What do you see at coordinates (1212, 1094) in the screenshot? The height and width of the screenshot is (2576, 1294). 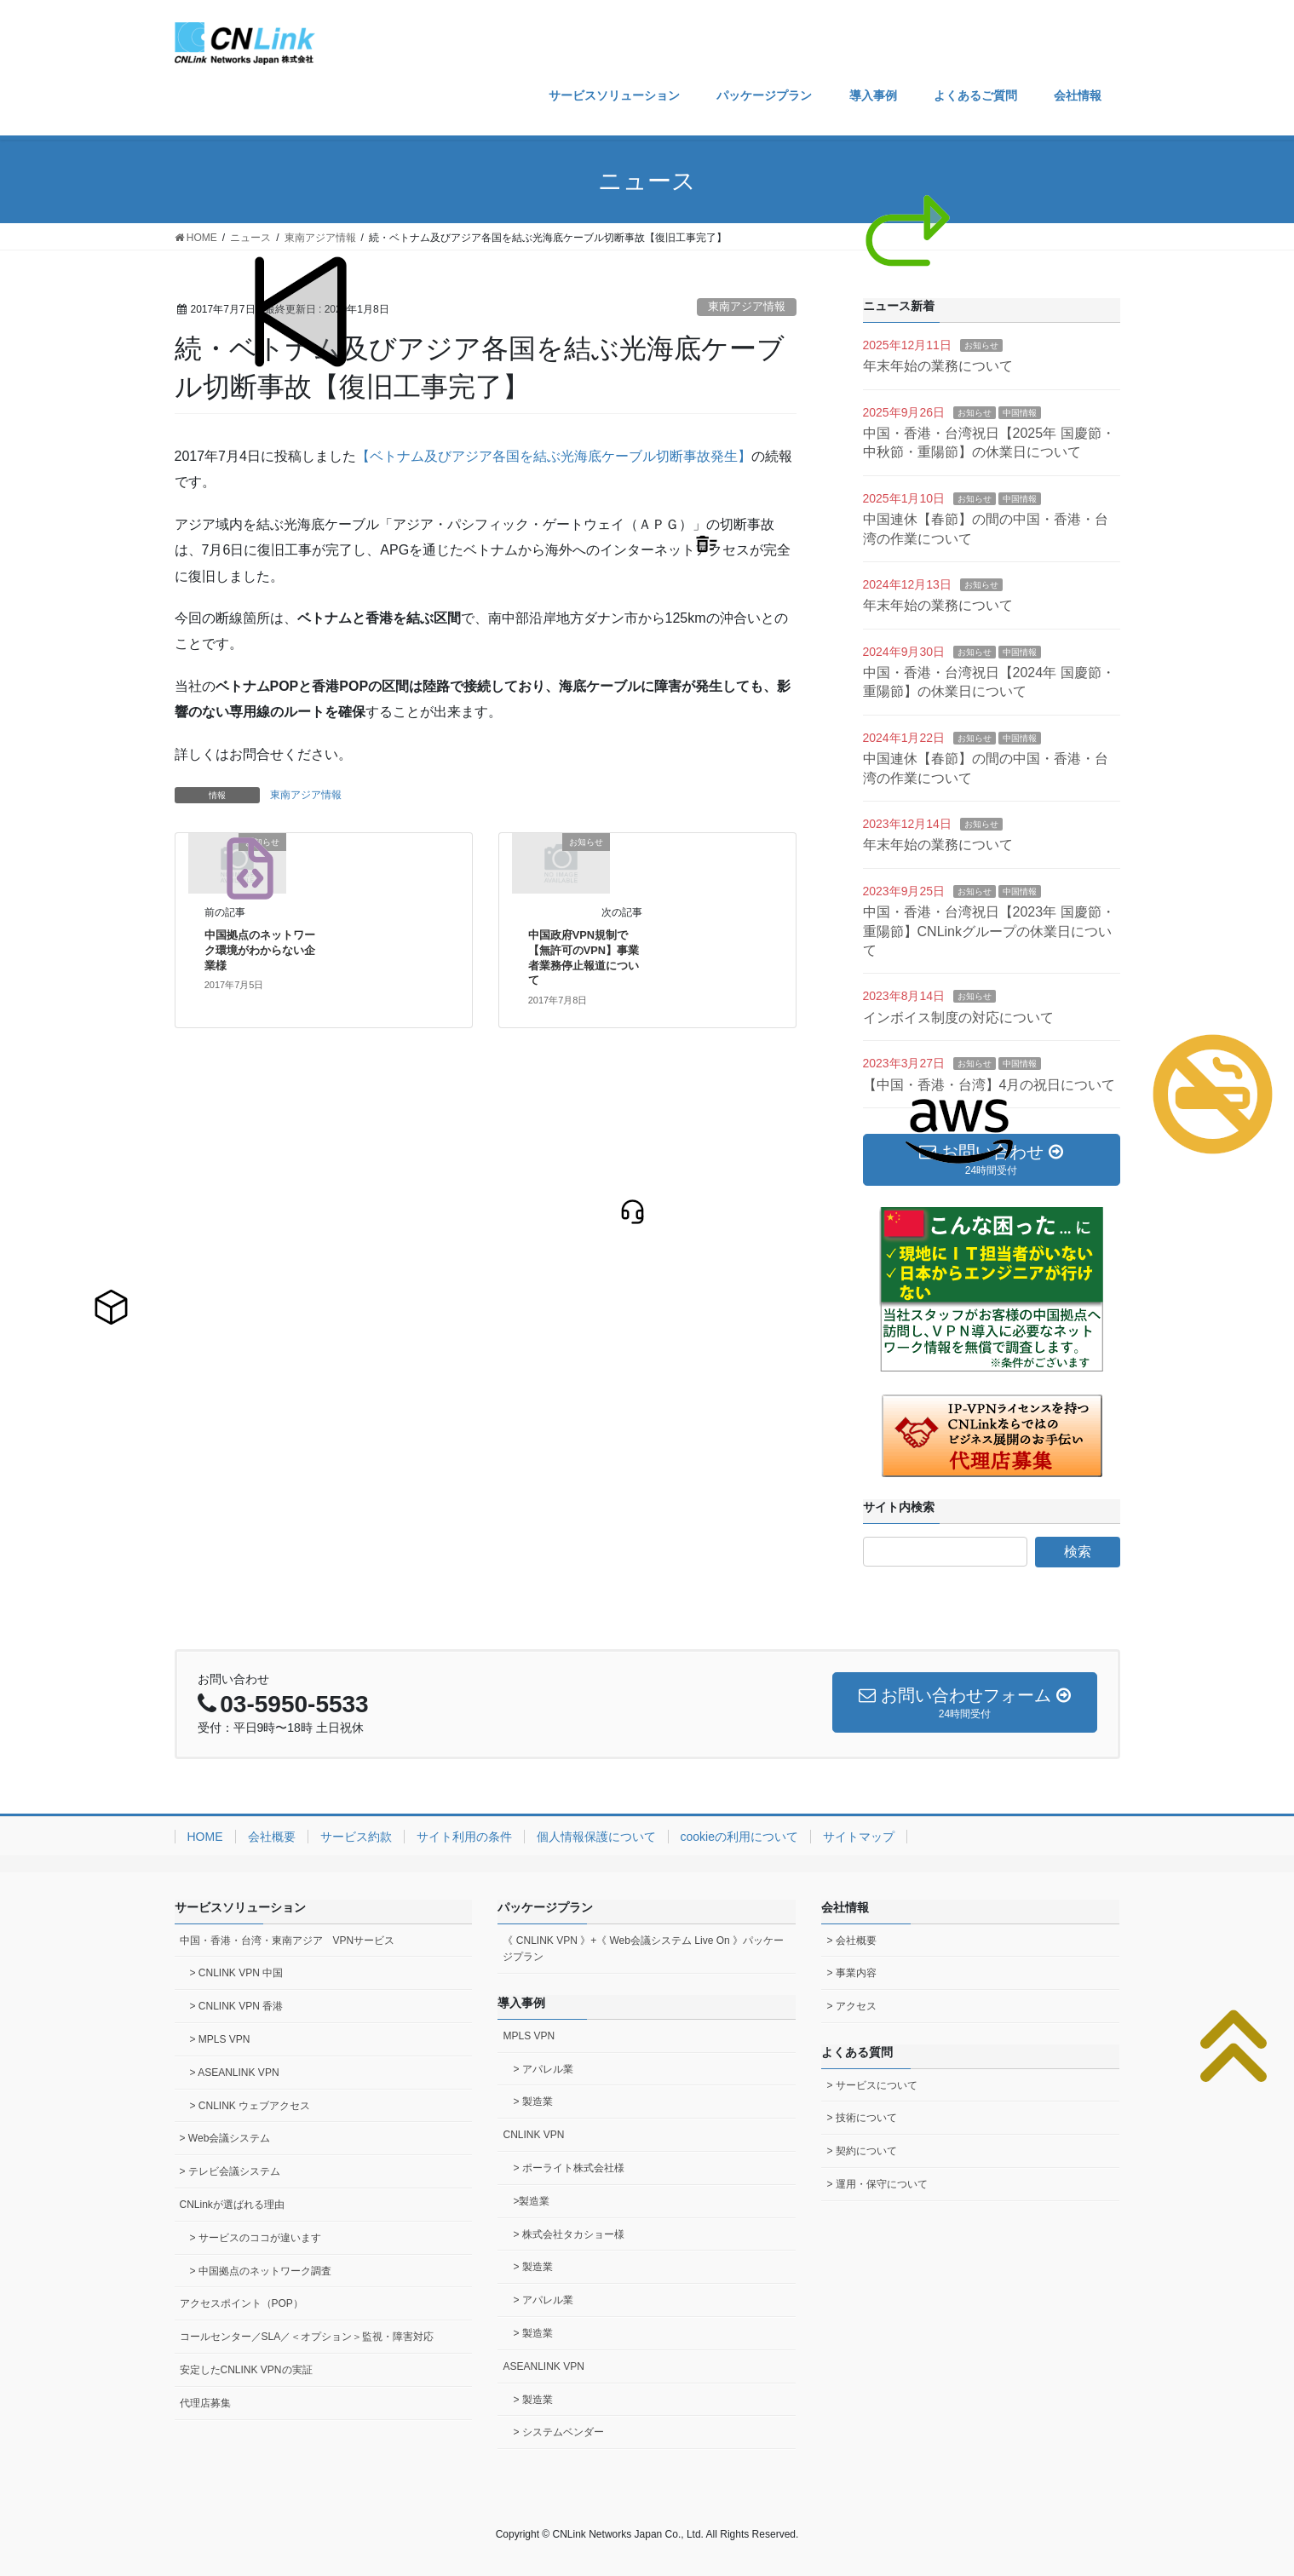 I see `indicates a no smoking zone or area` at bounding box center [1212, 1094].